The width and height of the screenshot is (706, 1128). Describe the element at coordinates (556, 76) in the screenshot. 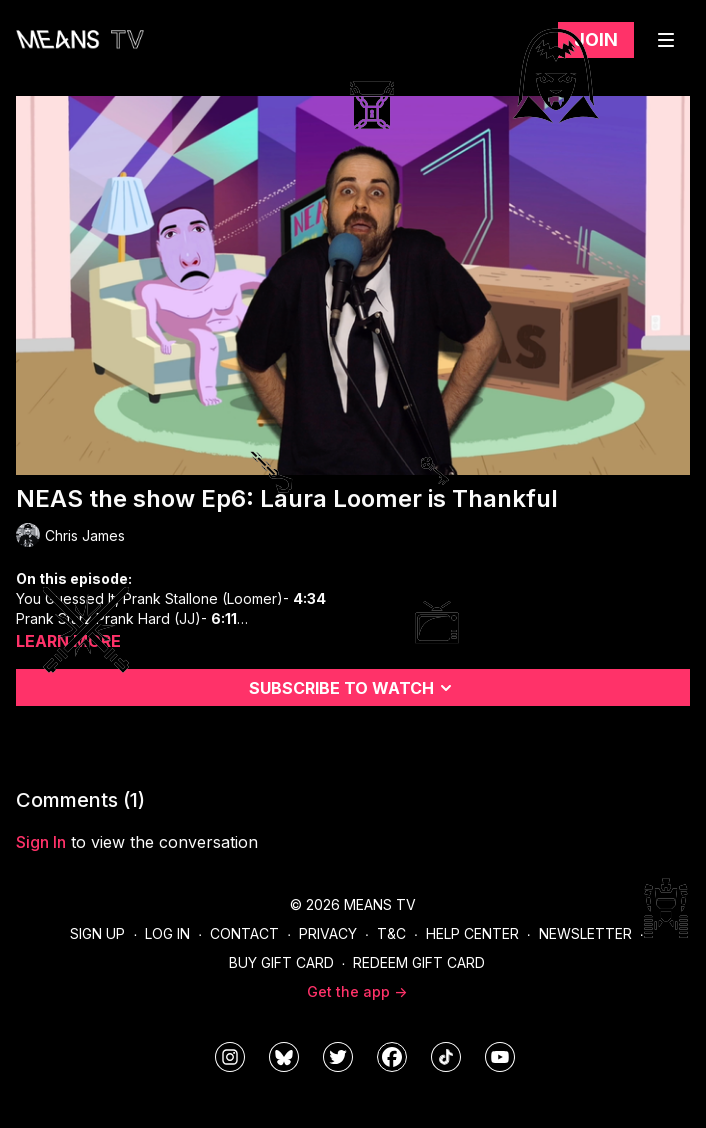

I see `select female vampire character` at that location.